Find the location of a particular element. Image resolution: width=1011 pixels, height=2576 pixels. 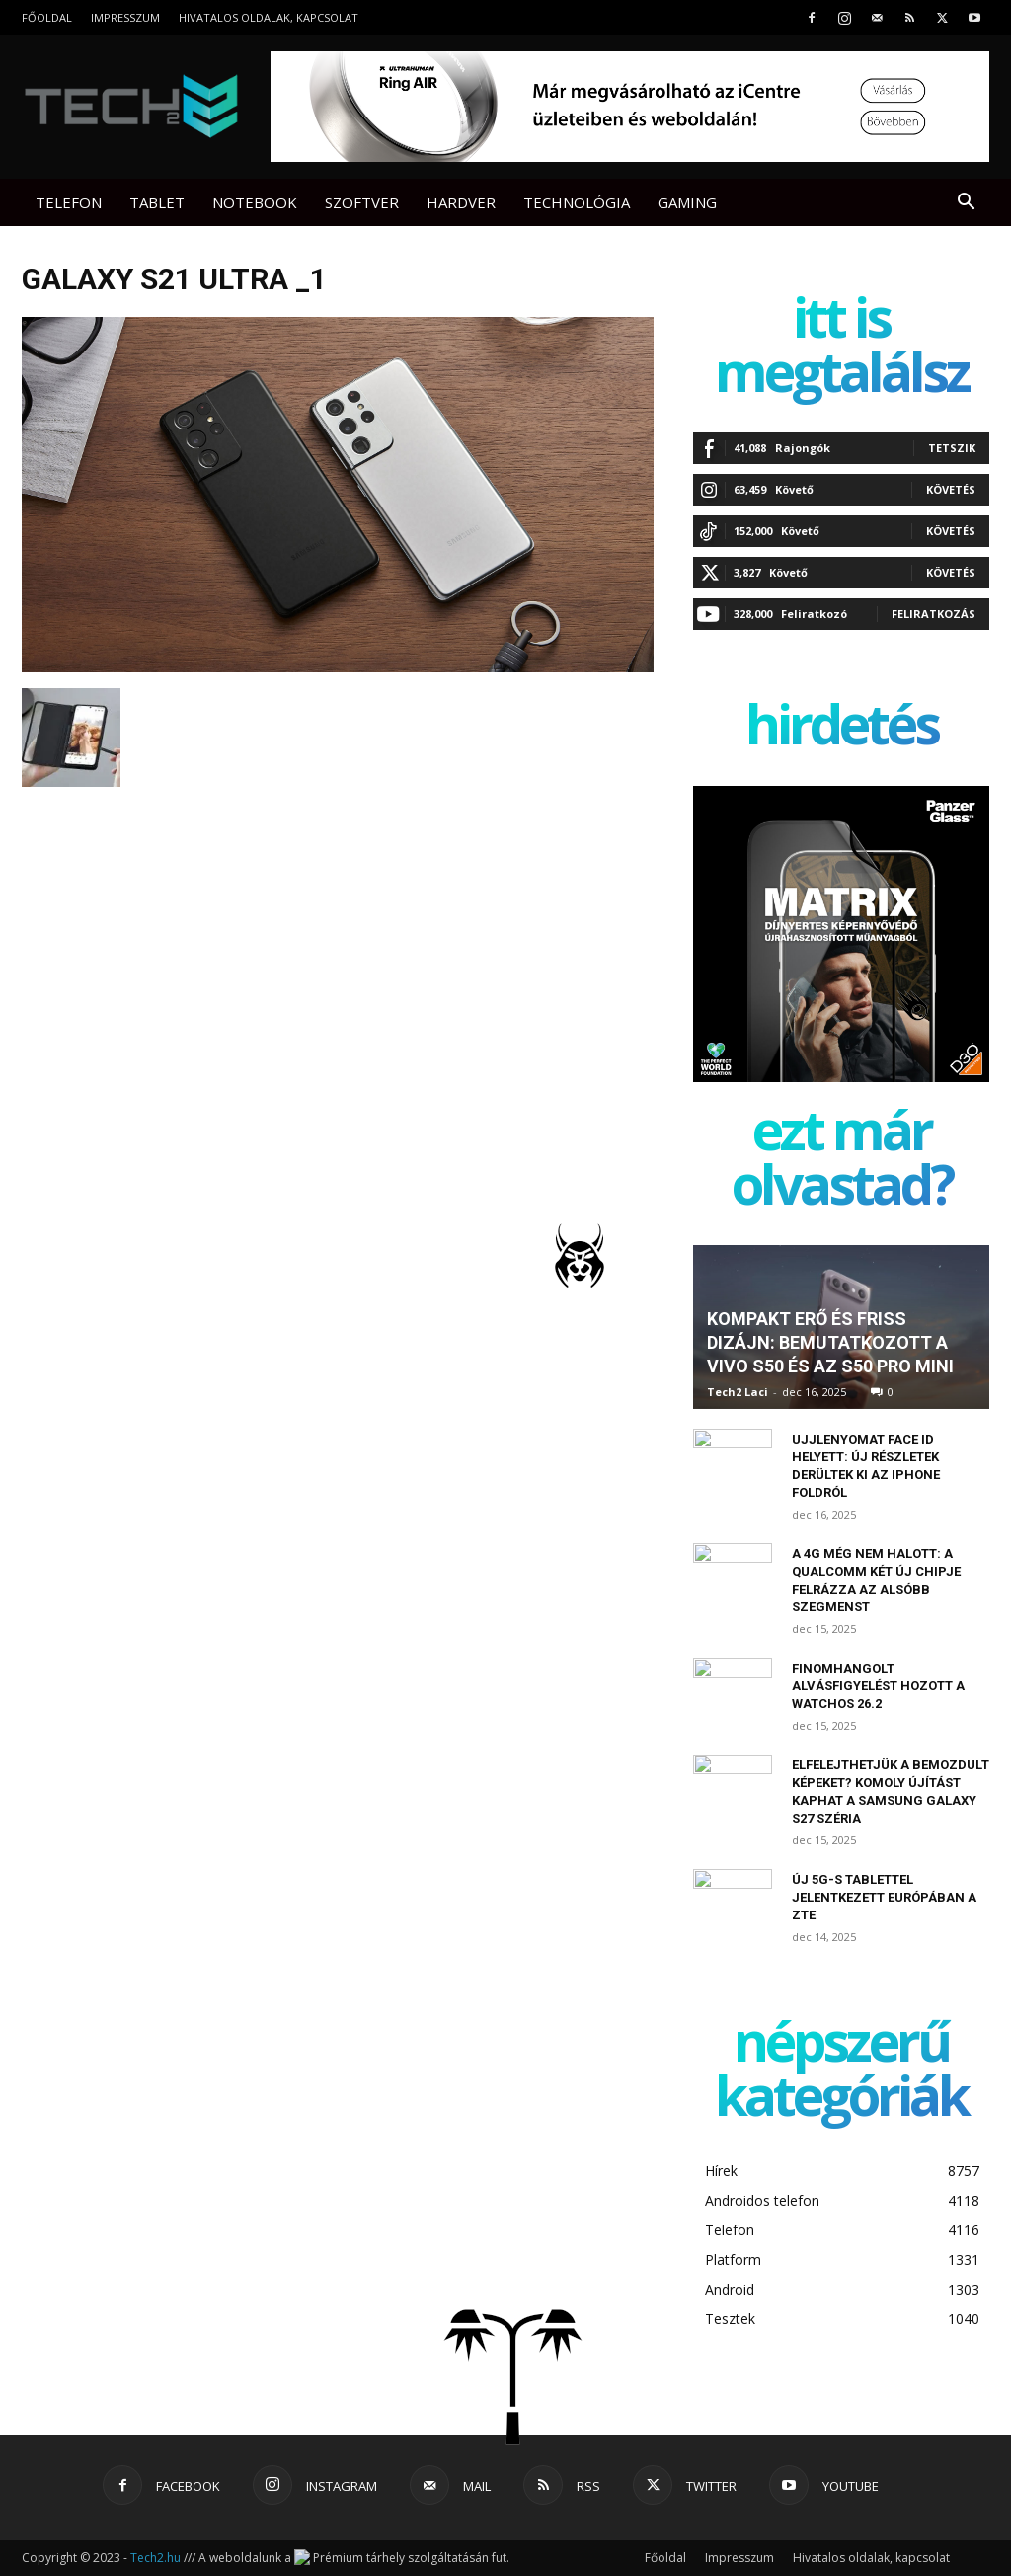

select lynx character or avatar is located at coordinates (580, 1256).